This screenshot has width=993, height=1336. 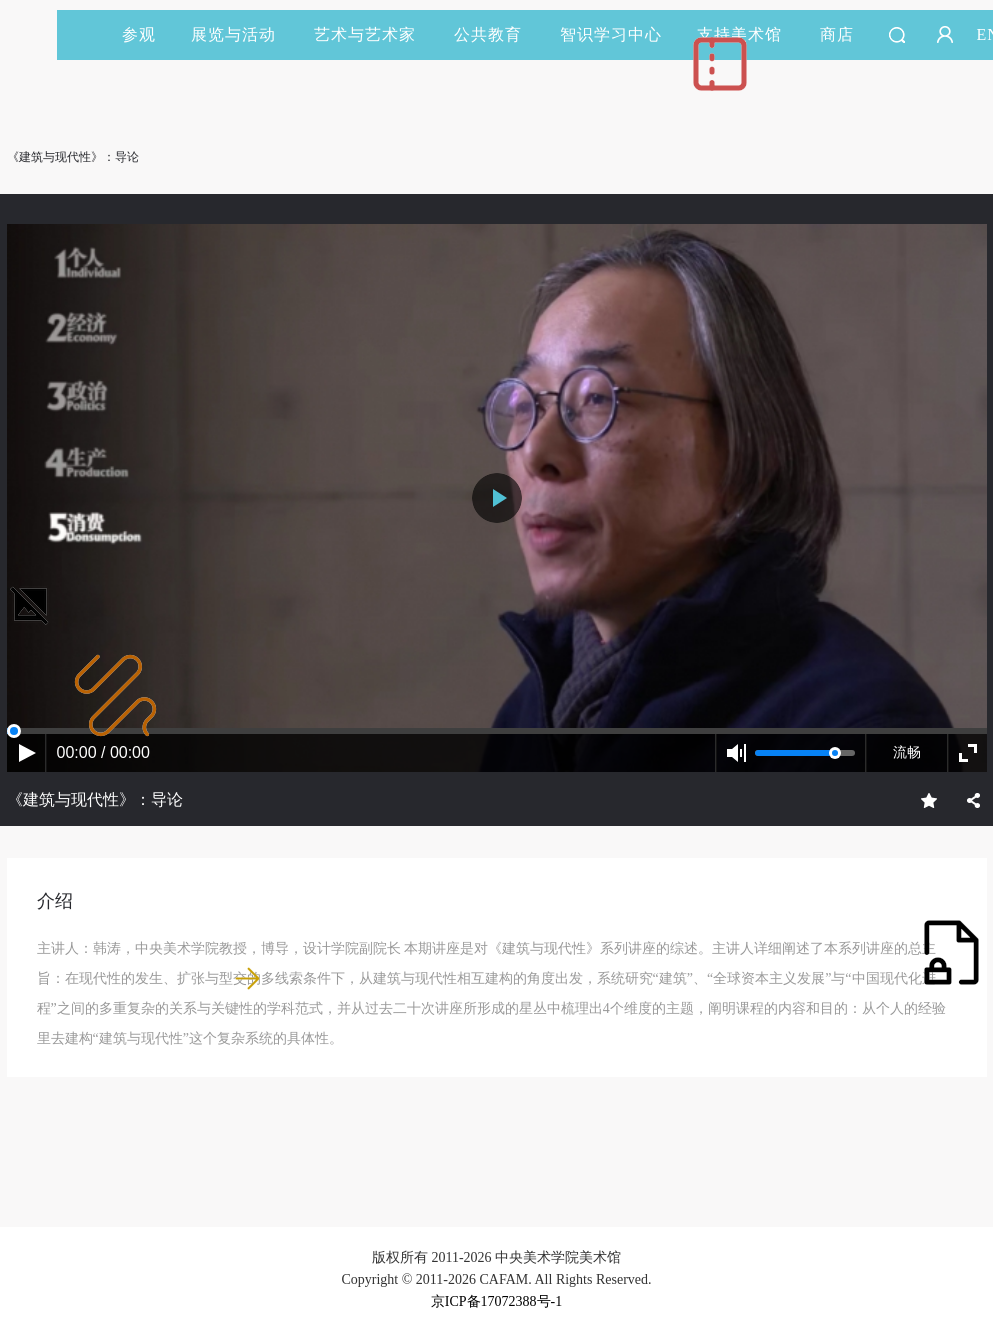 What do you see at coordinates (30, 604) in the screenshot?
I see `image failed to load or is unavailable` at bounding box center [30, 604].